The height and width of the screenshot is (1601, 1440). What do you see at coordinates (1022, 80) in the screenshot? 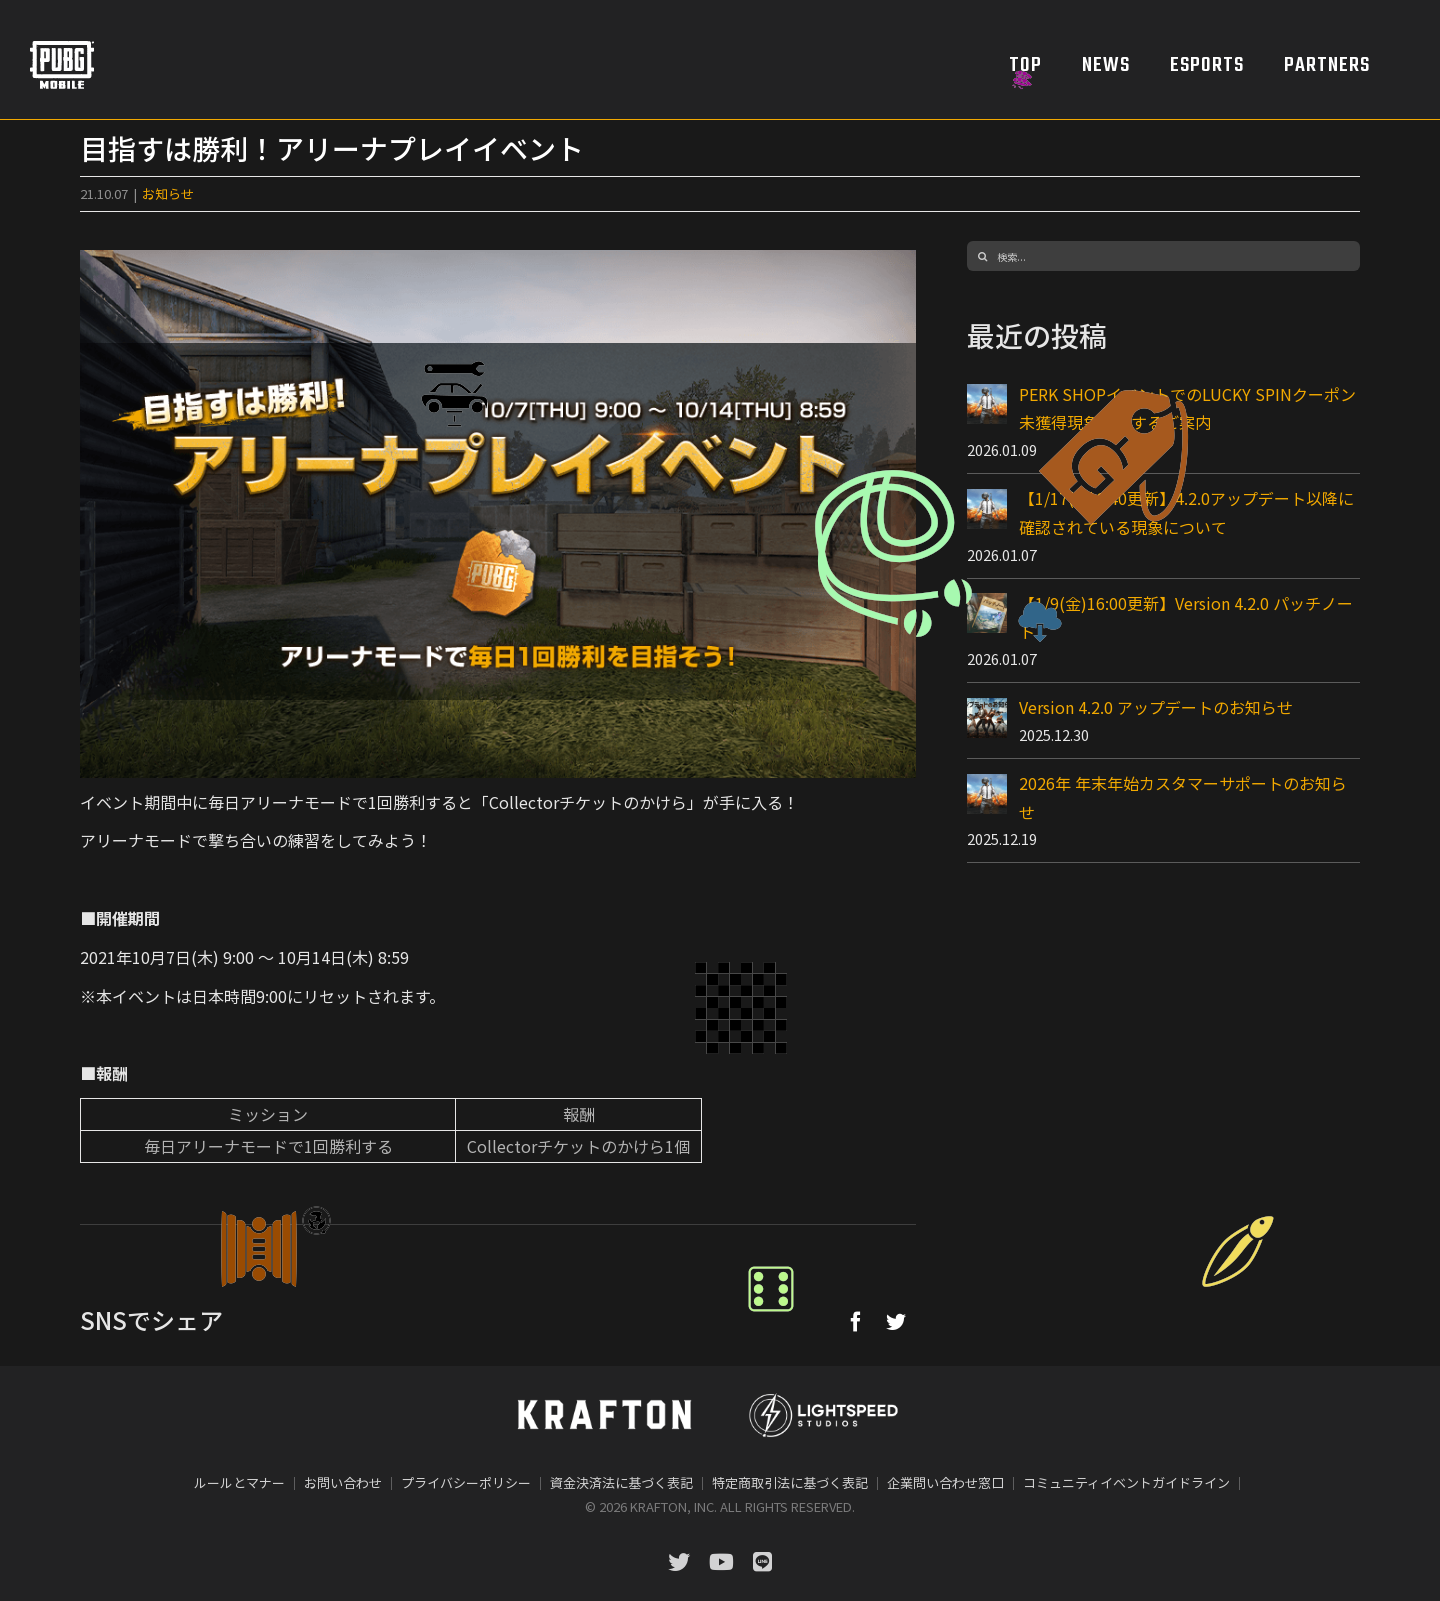
I see `browse sushi or Japanese food options` at bounding box center [1022, 80].